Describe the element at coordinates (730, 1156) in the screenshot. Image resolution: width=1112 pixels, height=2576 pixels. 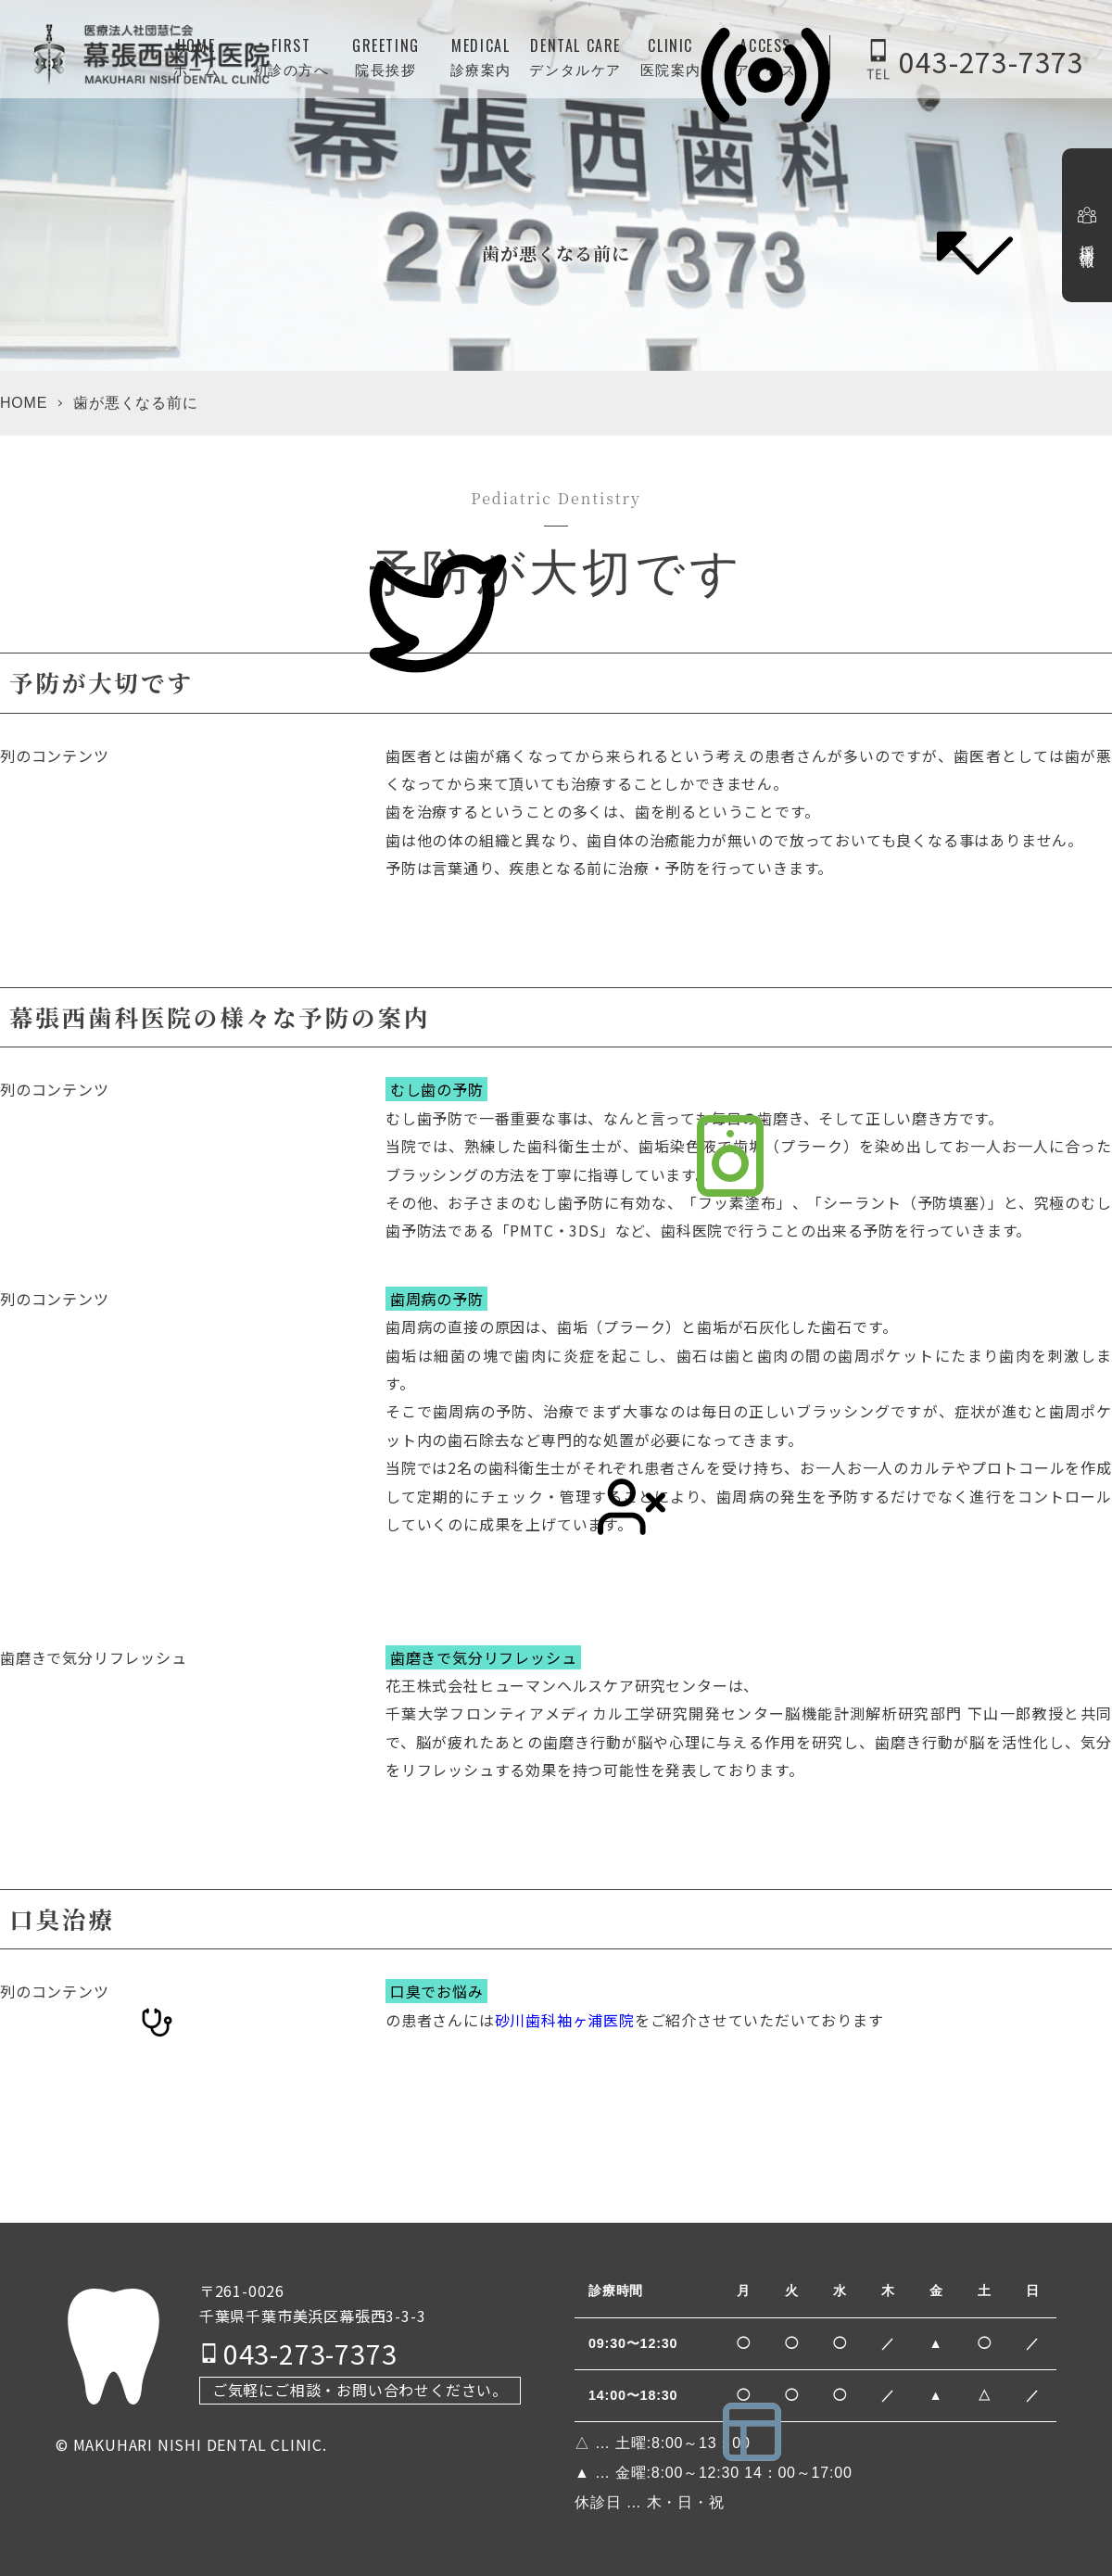
I see `adjust speaker or audio output settings` at that location.